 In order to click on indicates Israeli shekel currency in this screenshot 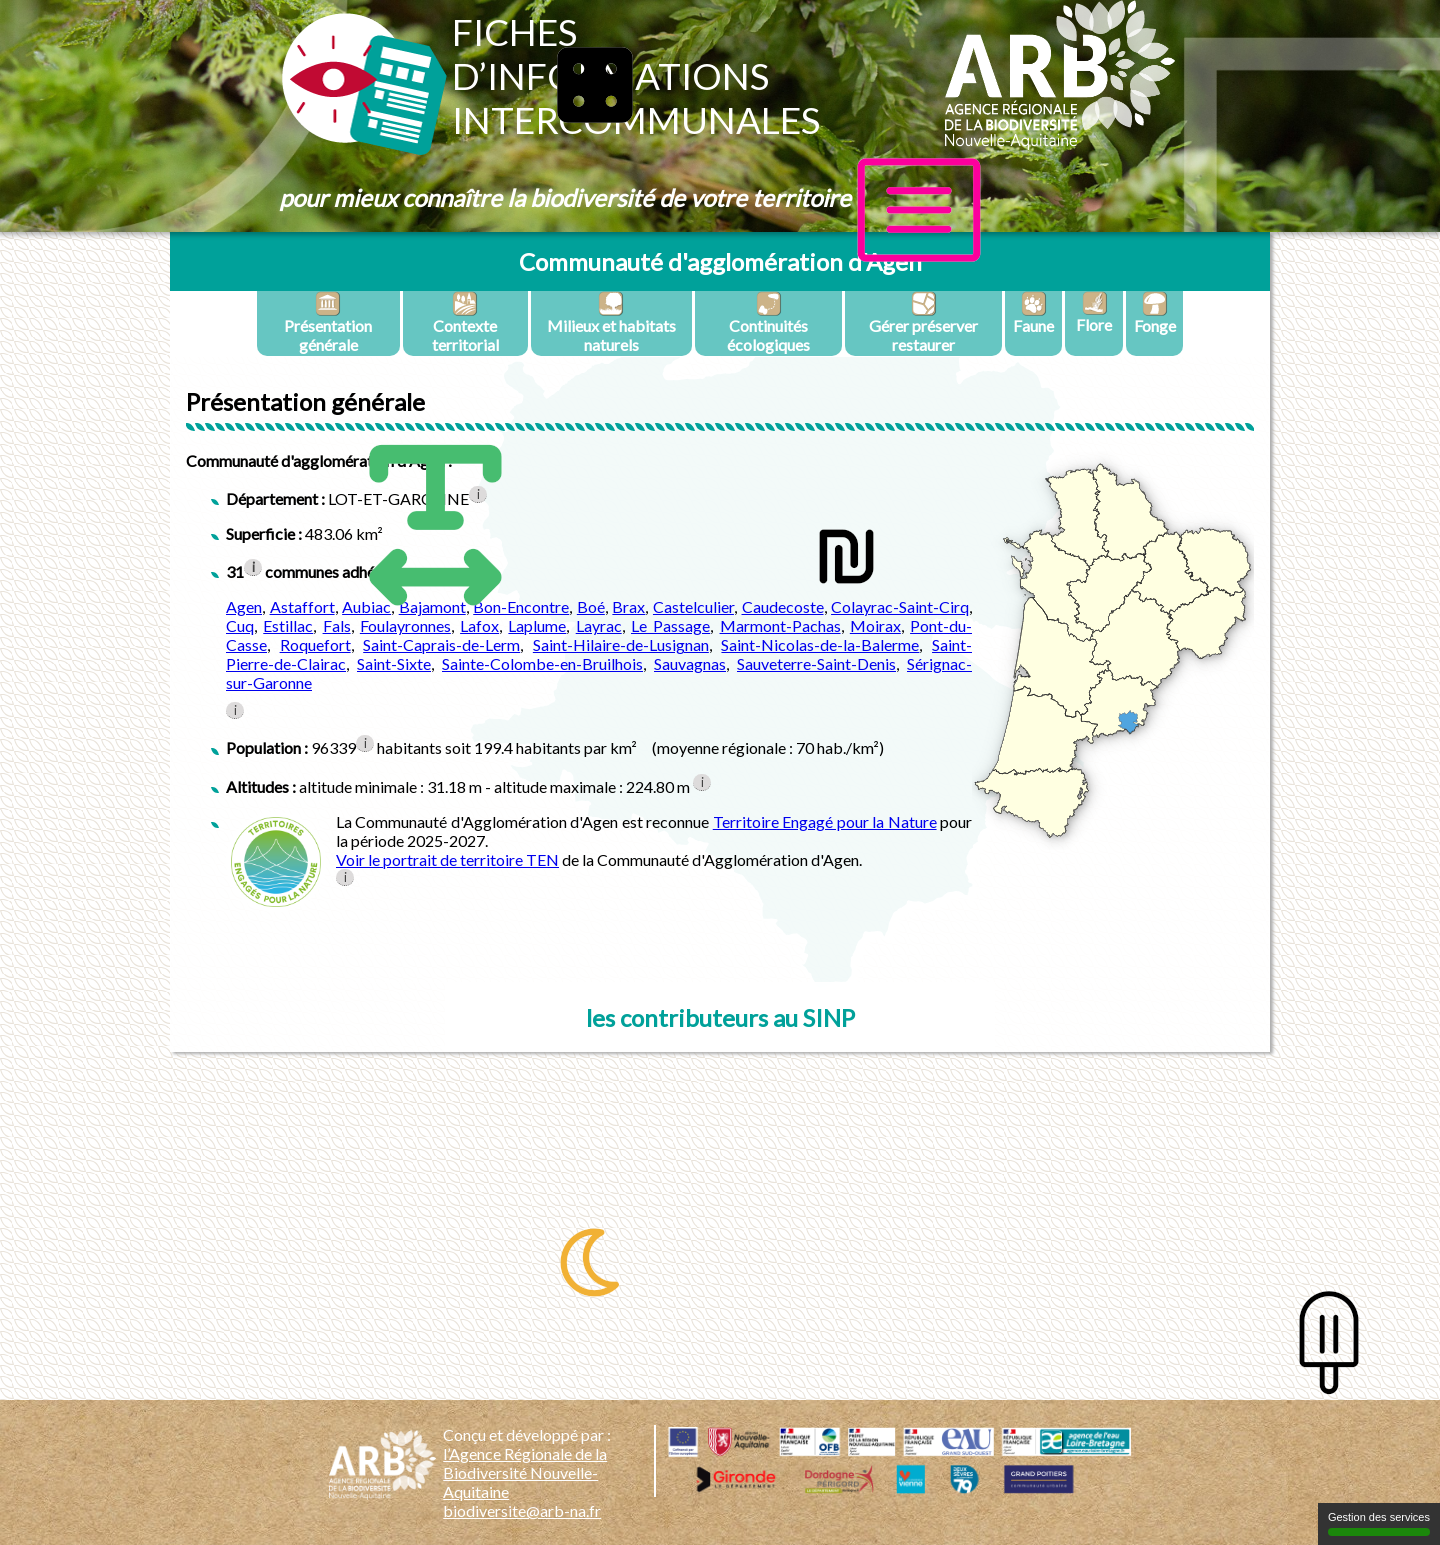, I will do `click(846, 556)`.